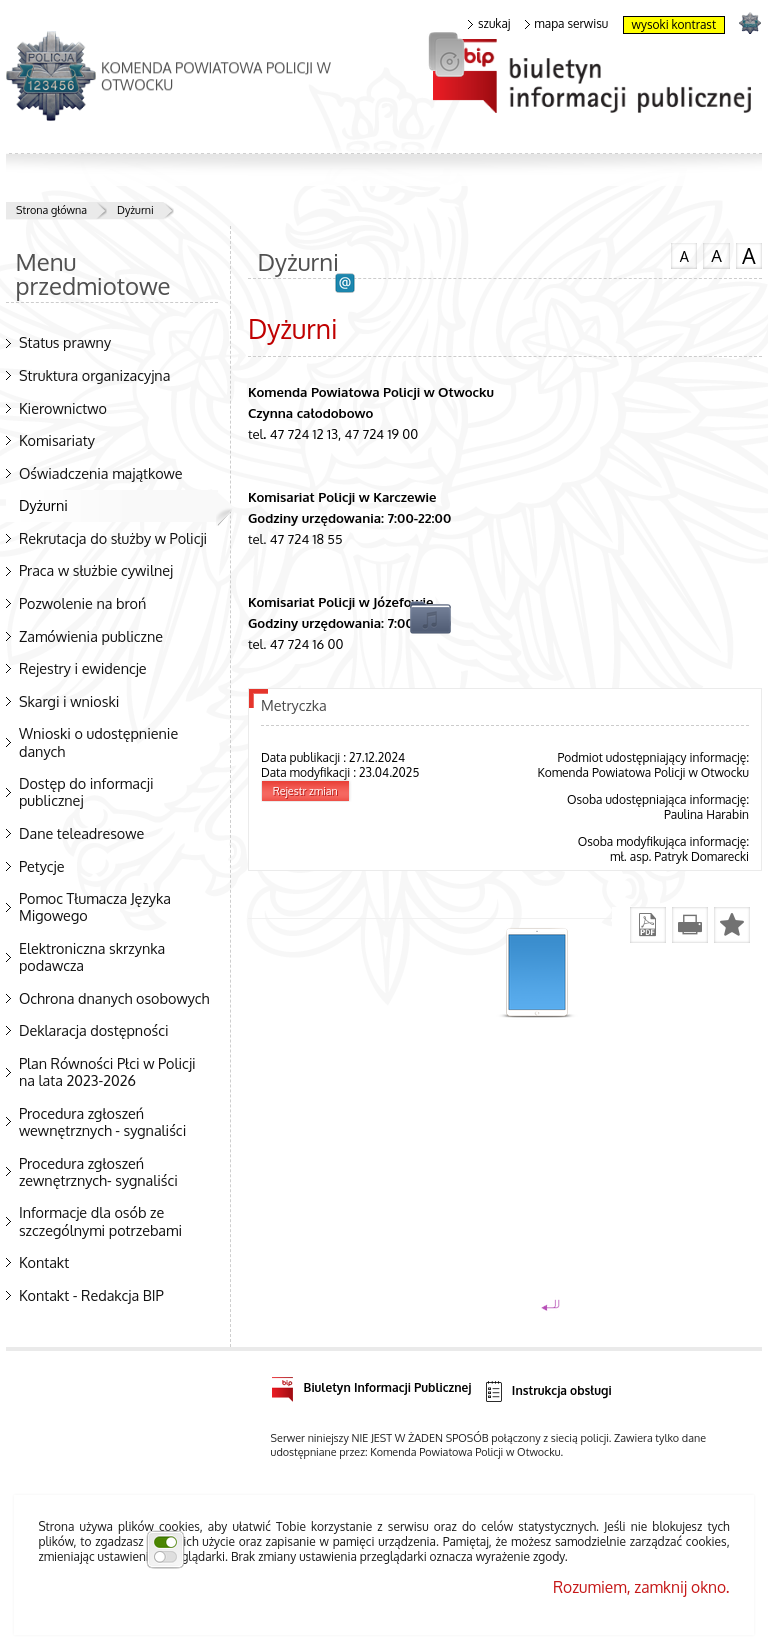 The height and width of the screenshot is (1647, 768). What do you see at coordinates (165, 1549) in the screenshot?
I see `open system settings or preferences` at bounding box center [165, 1549].